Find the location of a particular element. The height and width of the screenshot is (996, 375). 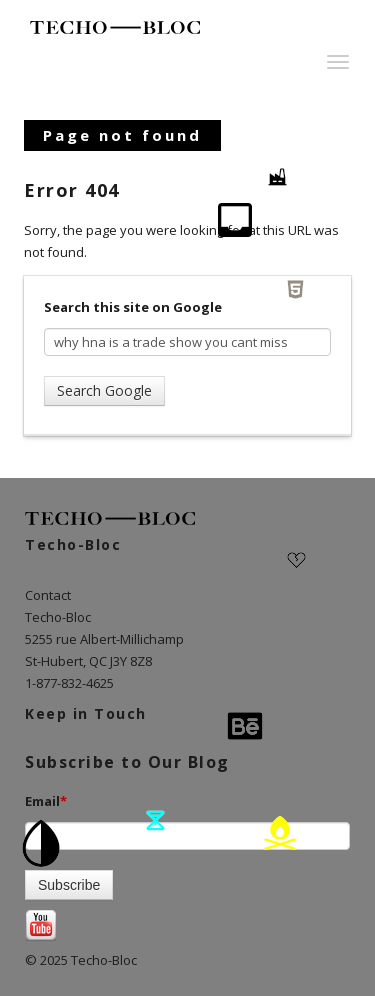

unlike or remove from favorites is located at coordinates (296, 559).